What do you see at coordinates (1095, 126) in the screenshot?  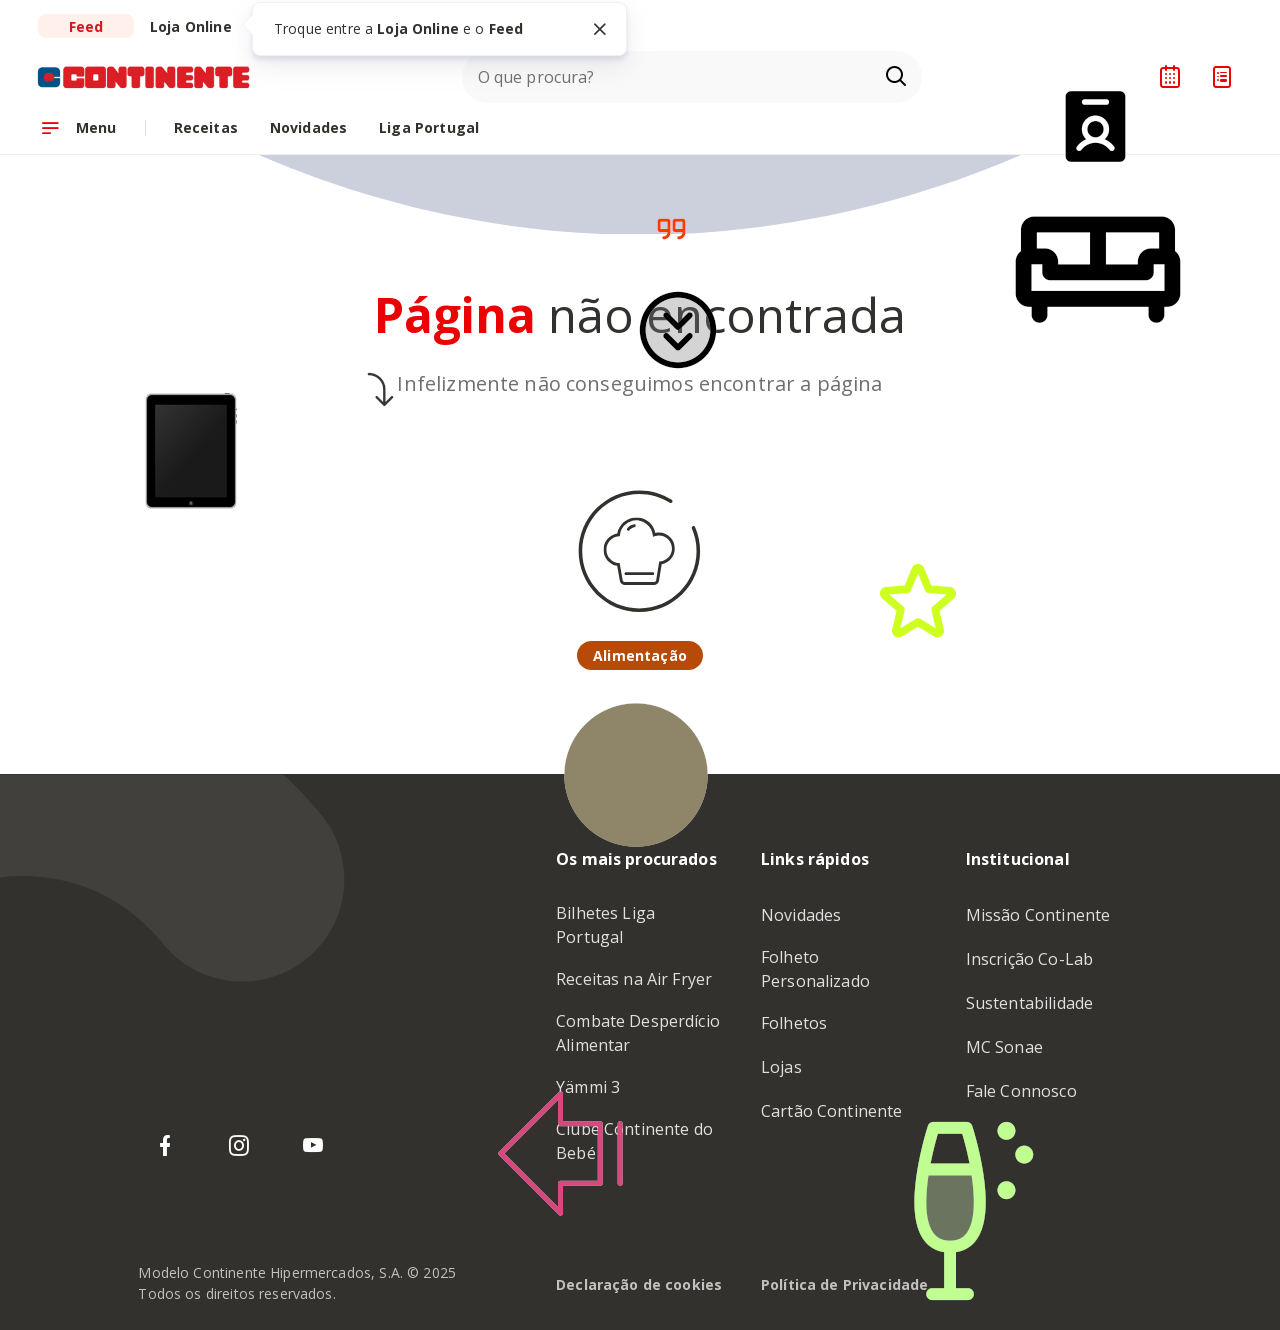 I see `view your identification or profile badge` at bounding box center [1095, 126].